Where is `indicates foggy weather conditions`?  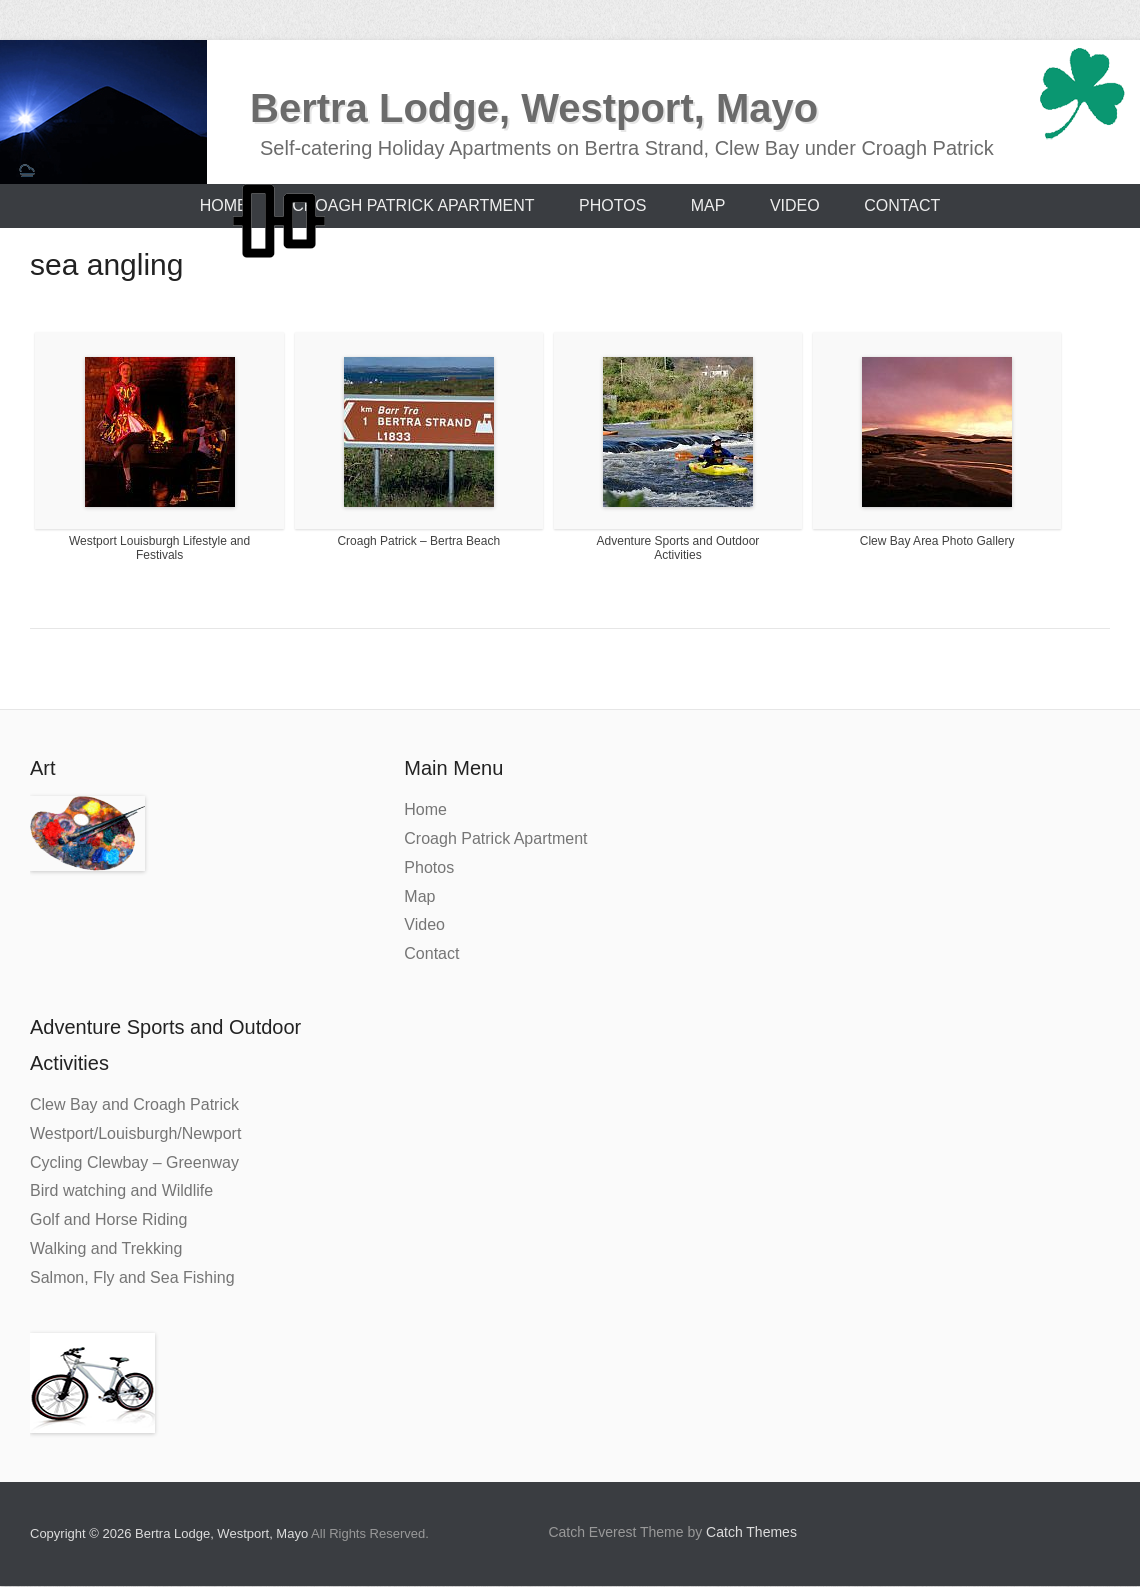 indicates foggy weather conditions is located at coordinates (27, 171).